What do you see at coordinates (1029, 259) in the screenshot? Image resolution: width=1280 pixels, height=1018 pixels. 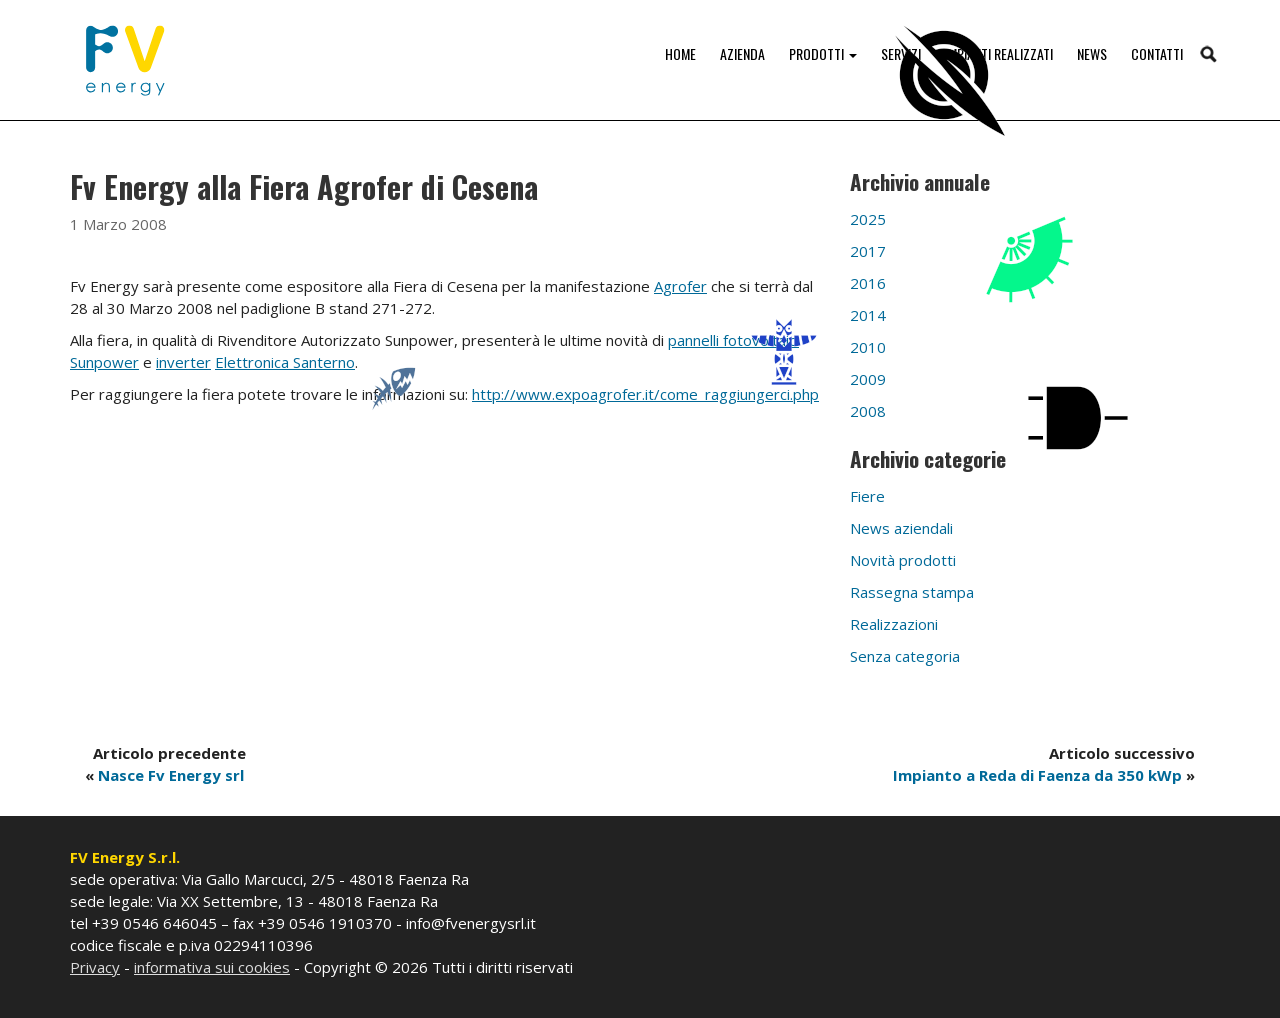 I see `toggle cooling or fan settings` at bounding box center [1029, 259].